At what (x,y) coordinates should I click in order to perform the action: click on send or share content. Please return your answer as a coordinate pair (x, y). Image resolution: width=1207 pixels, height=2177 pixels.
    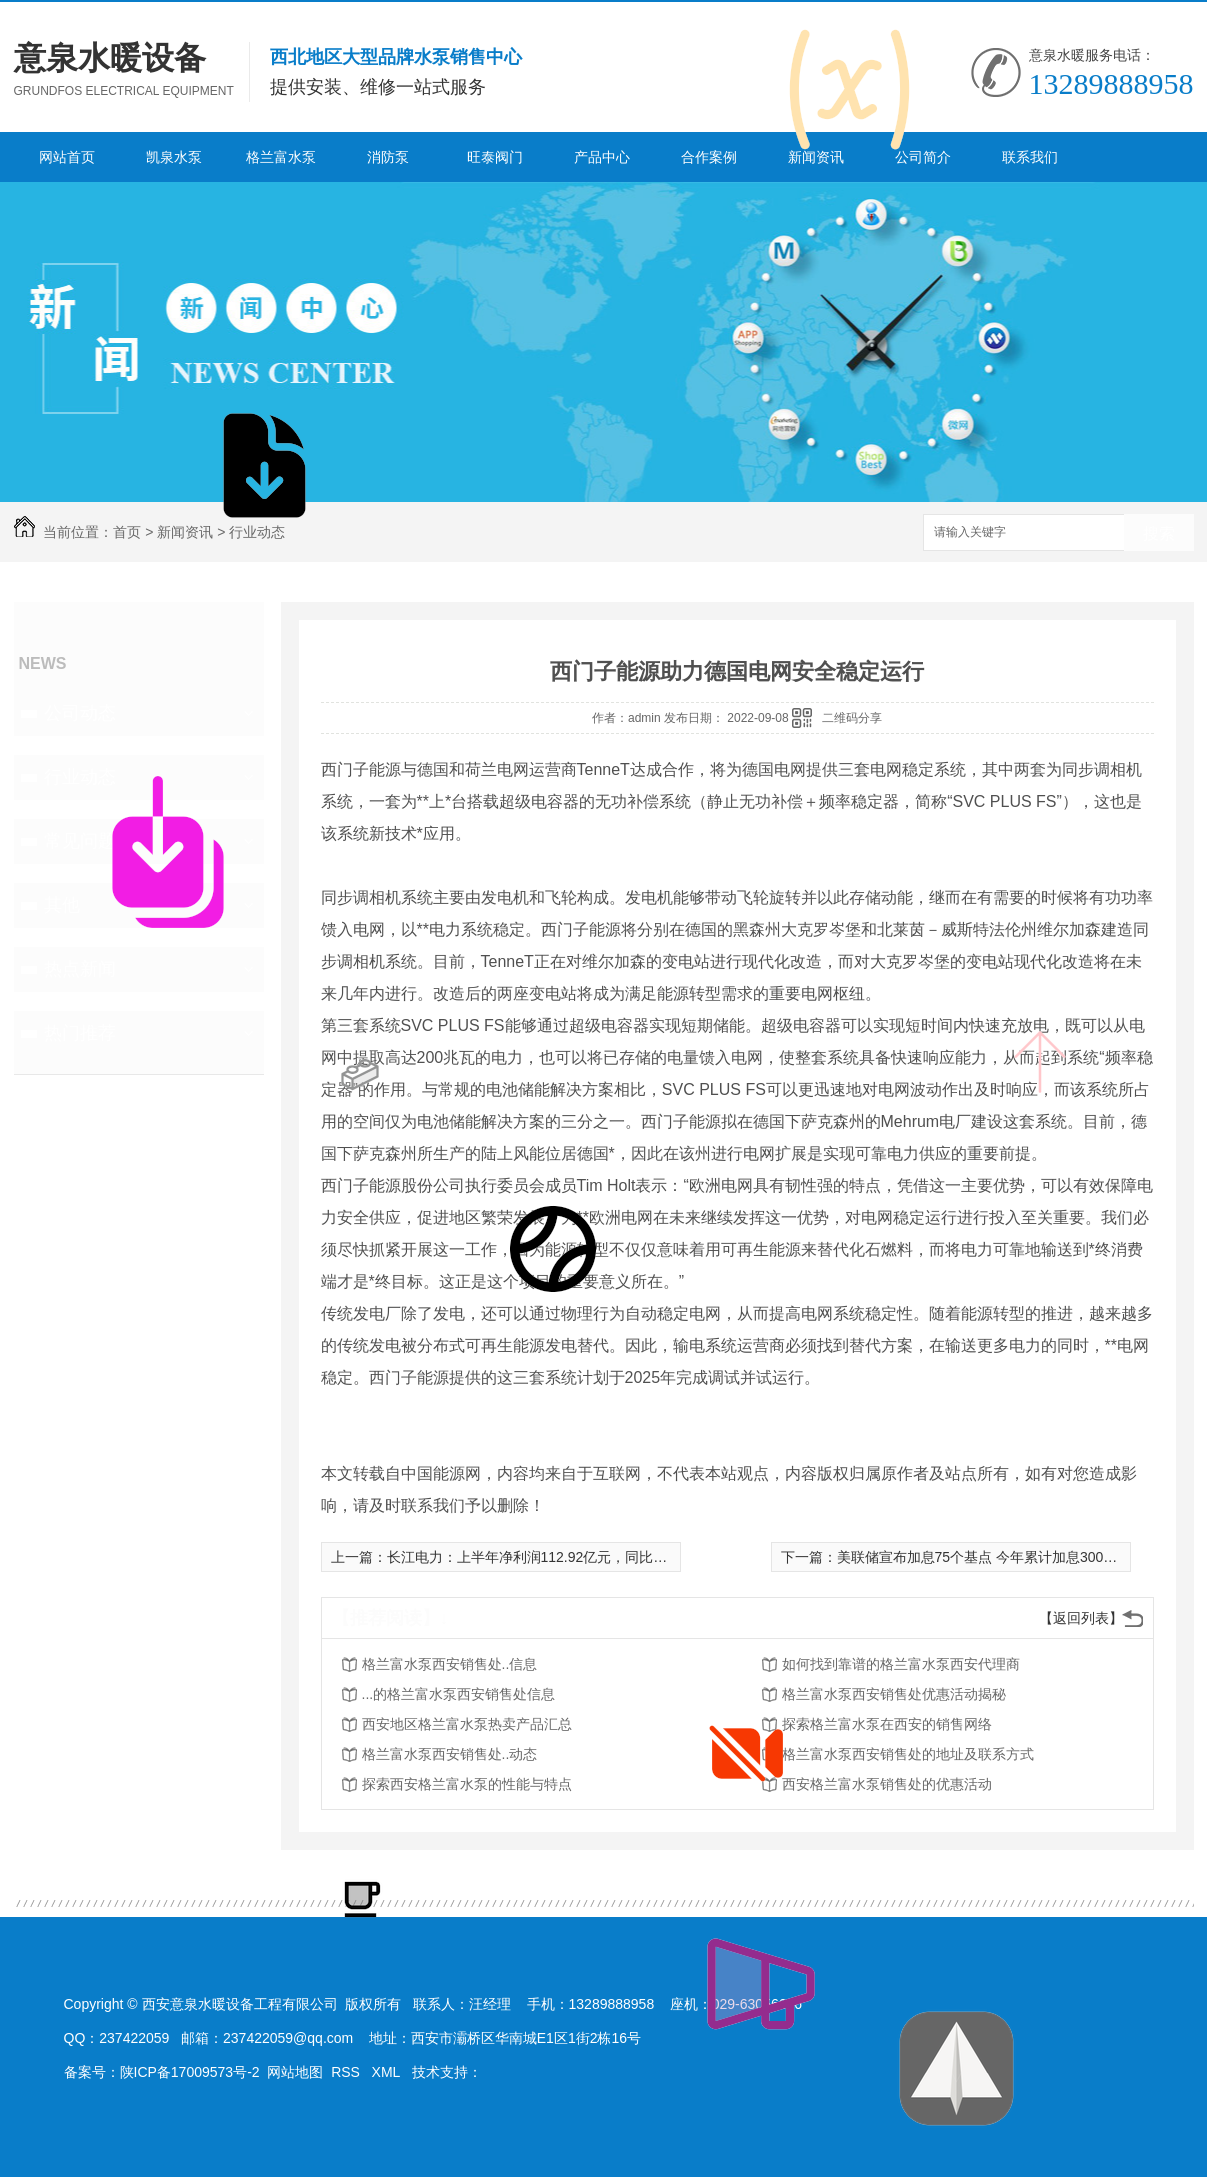
    Looking at the image, I should click on (956, 2068).